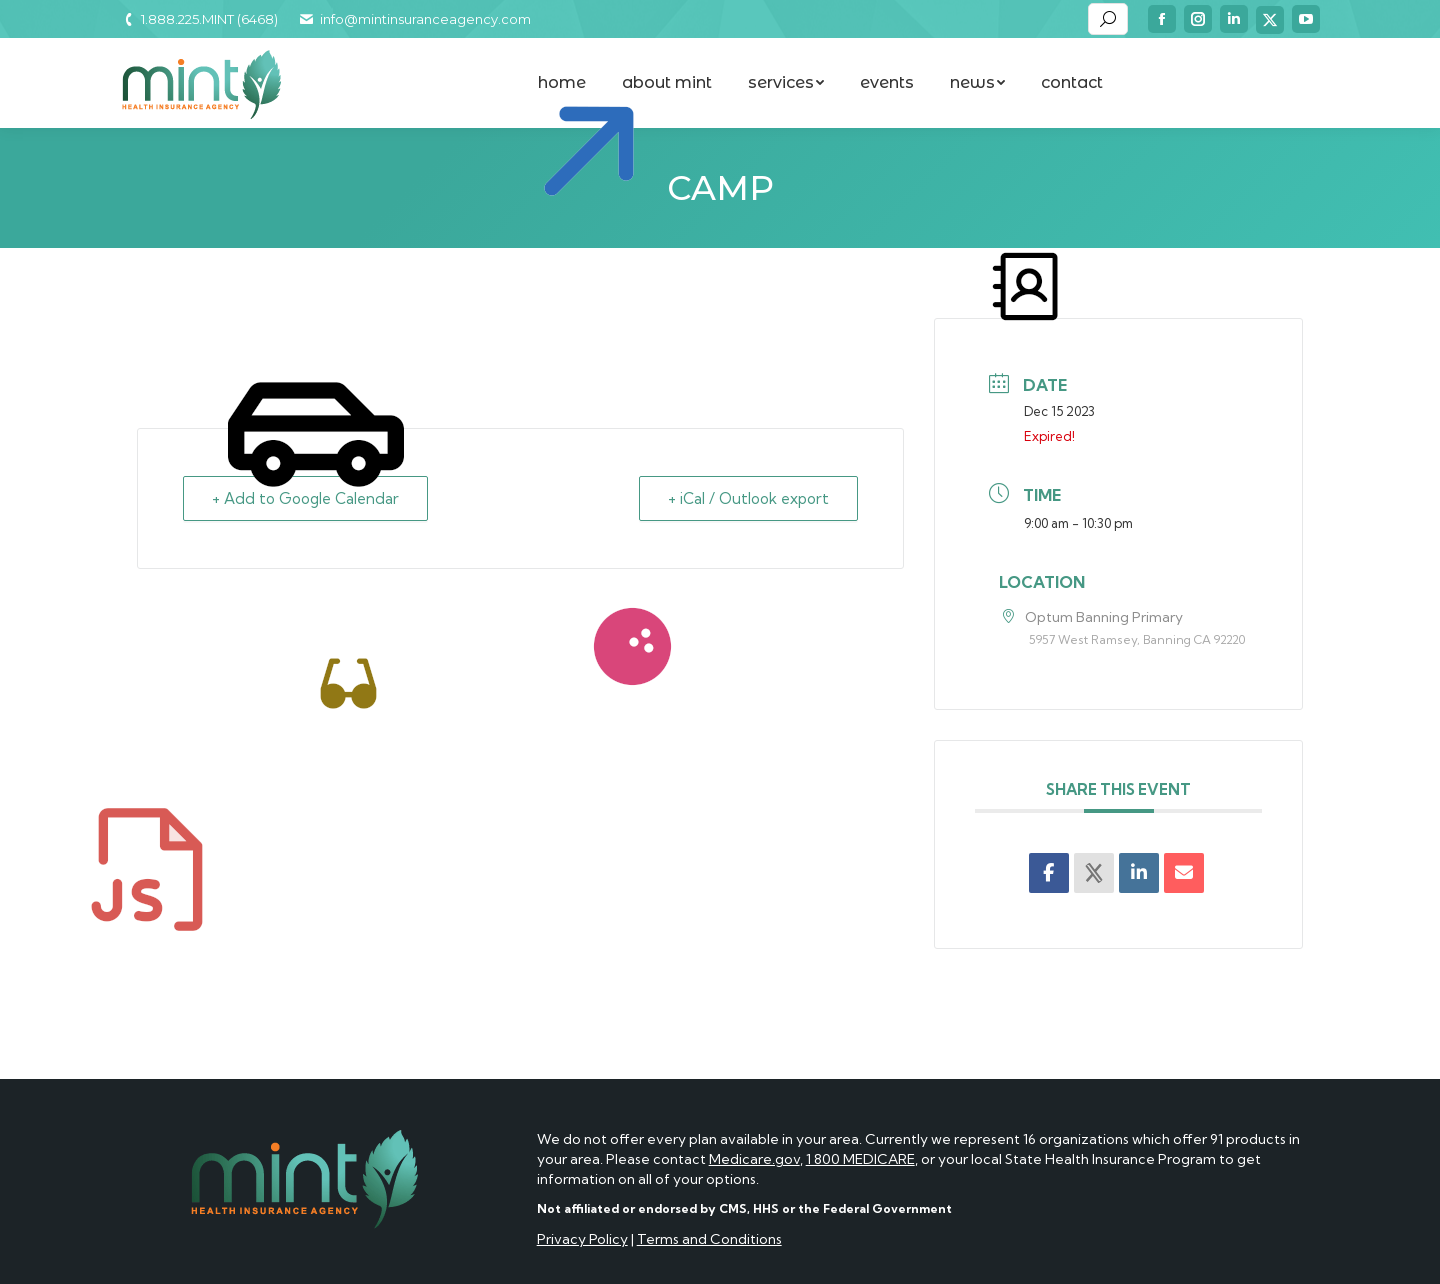 This screenshot has width=1440, height=1284. Describe the element at coordinates (316, 429) in the screenshot. I see `access vehicle or car-related settings` at that location.